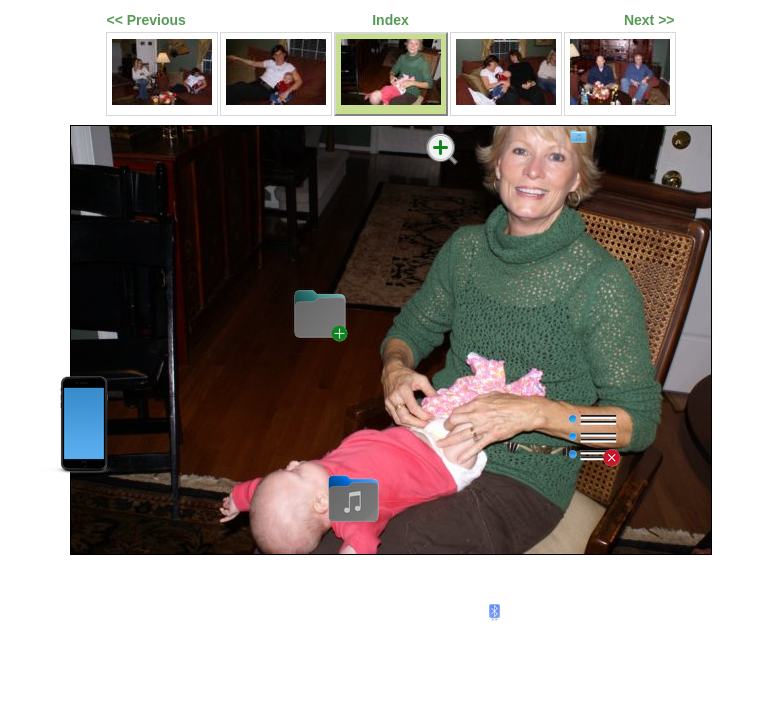  Describe the element at coordinates (84, 425) in the screenshot. I see `indicates a connected iPhone device` at that location.